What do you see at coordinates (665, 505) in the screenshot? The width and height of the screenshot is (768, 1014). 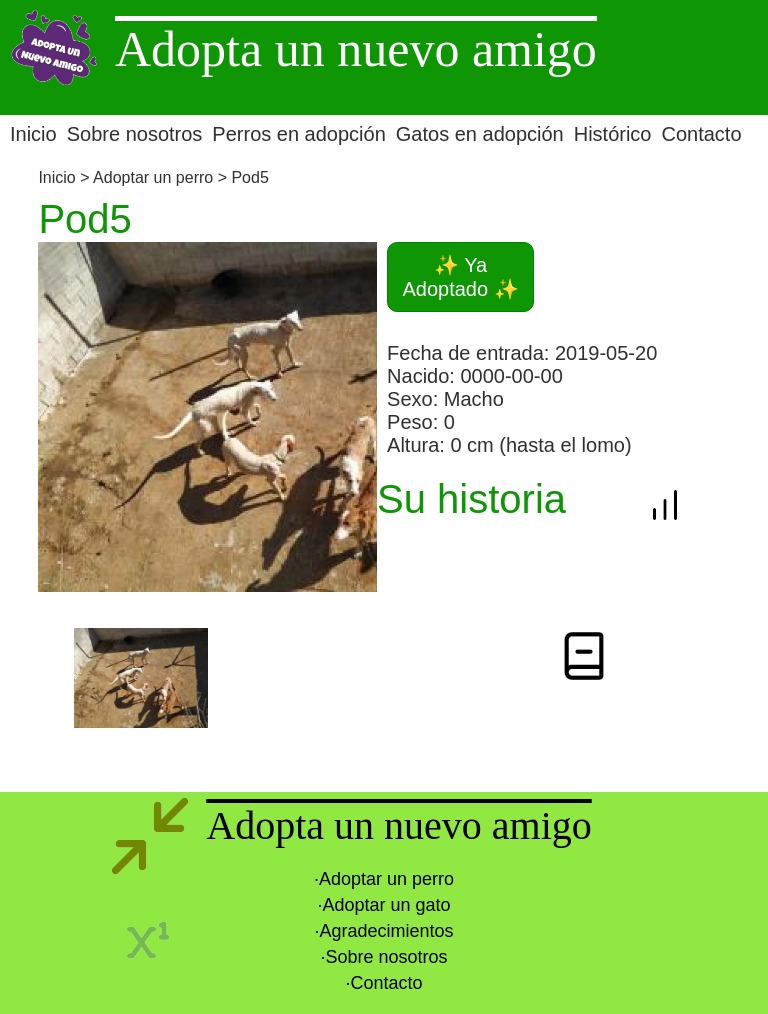 I see `view growth or progress statistics` at bounding box center [665, 505].